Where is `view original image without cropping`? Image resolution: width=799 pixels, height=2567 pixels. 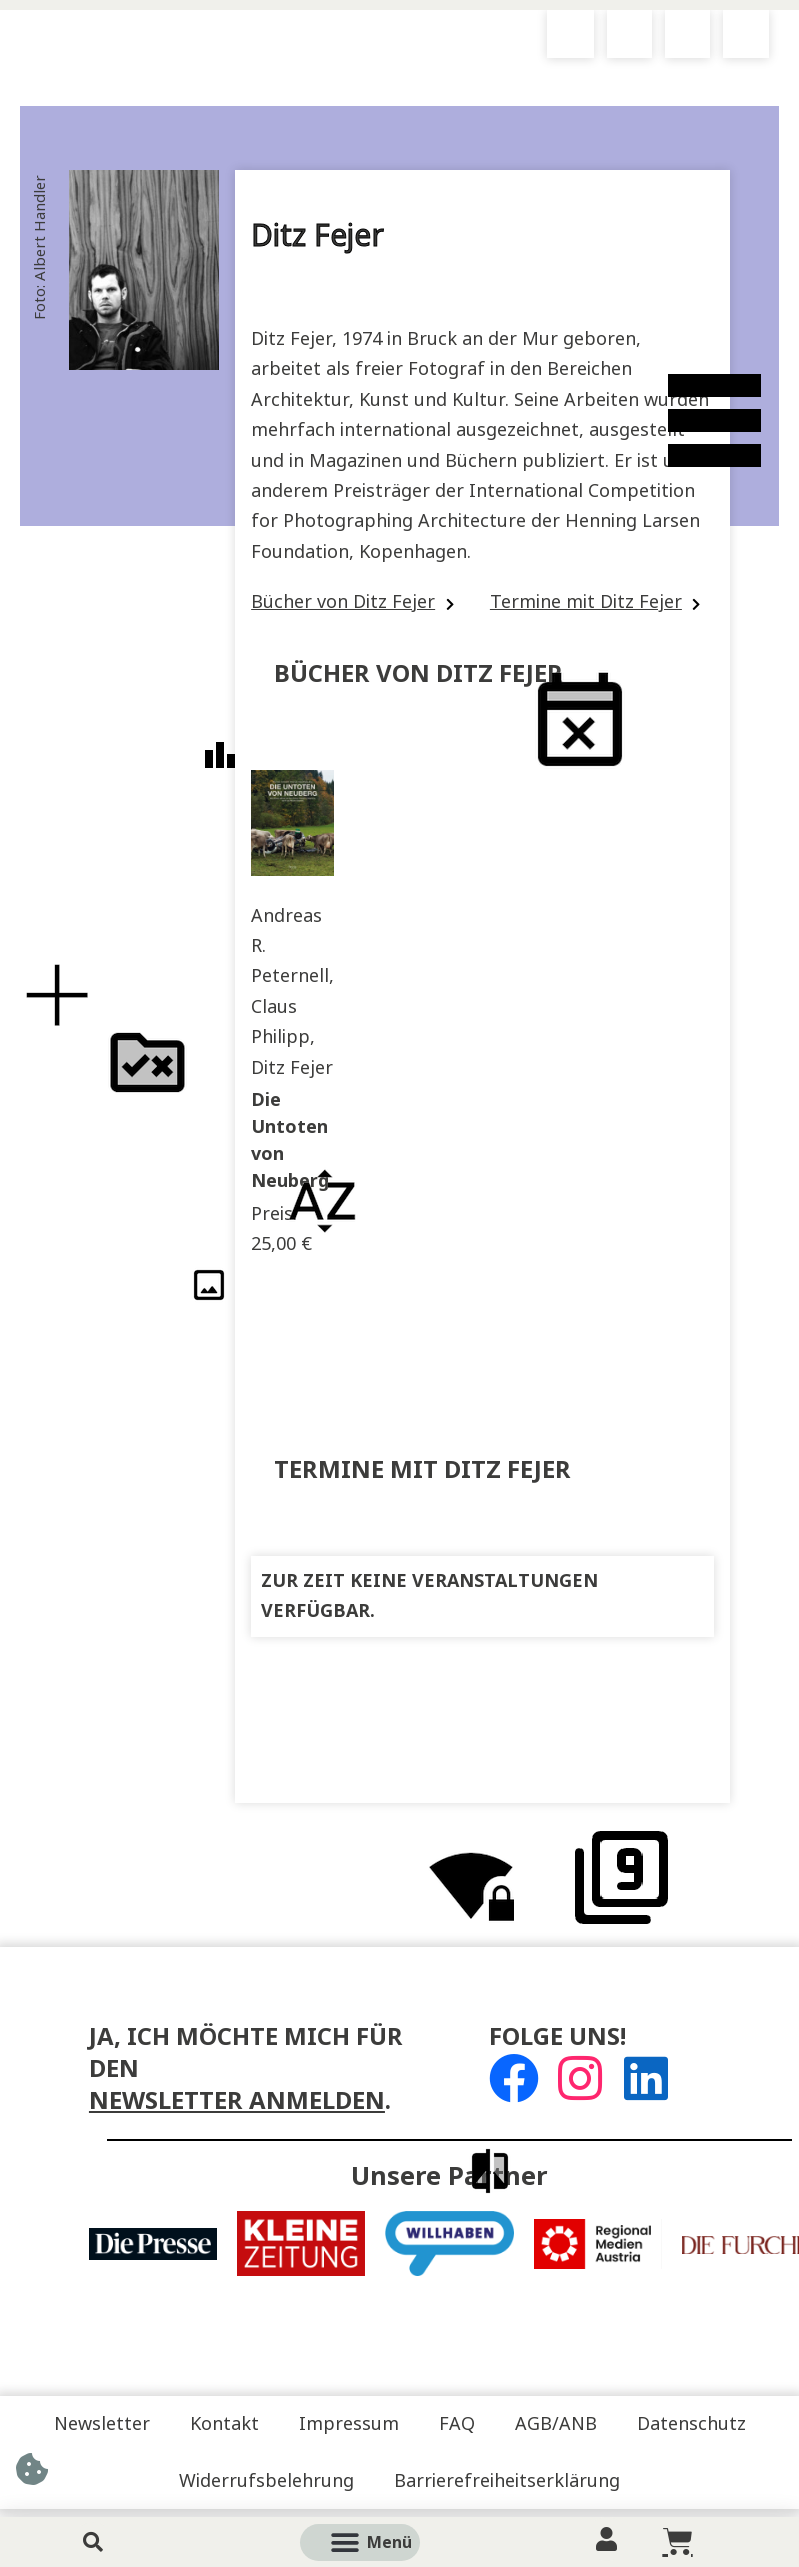
view original image without cropping is located at coordinates (209, 1285).